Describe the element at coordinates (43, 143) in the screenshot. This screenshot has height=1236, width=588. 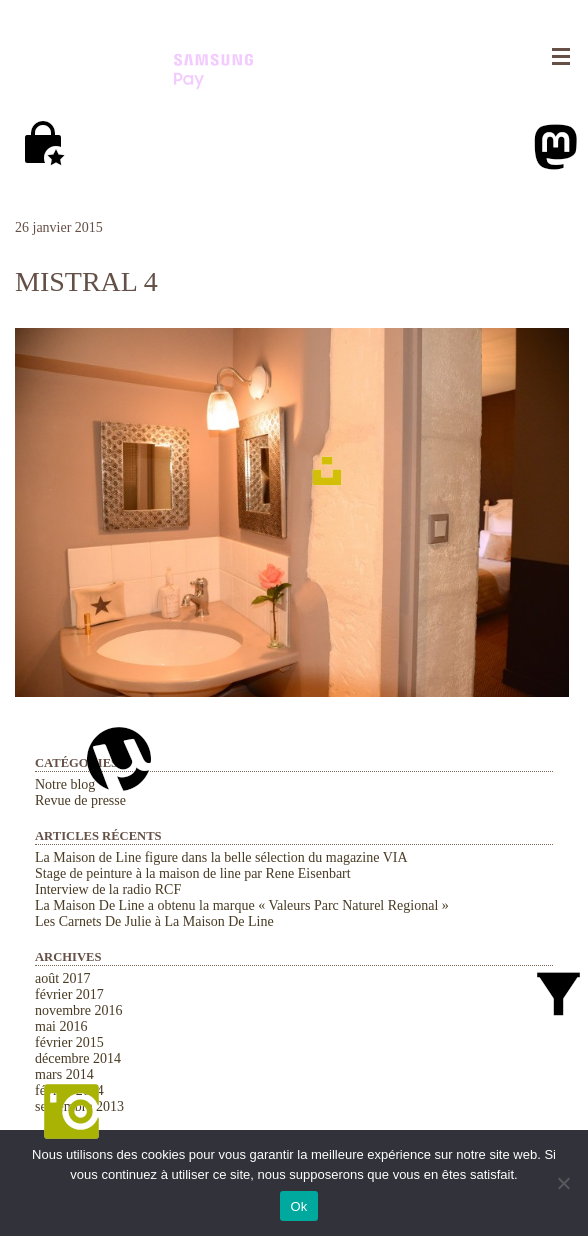
I see `mark a security setting as favorite` at that location.